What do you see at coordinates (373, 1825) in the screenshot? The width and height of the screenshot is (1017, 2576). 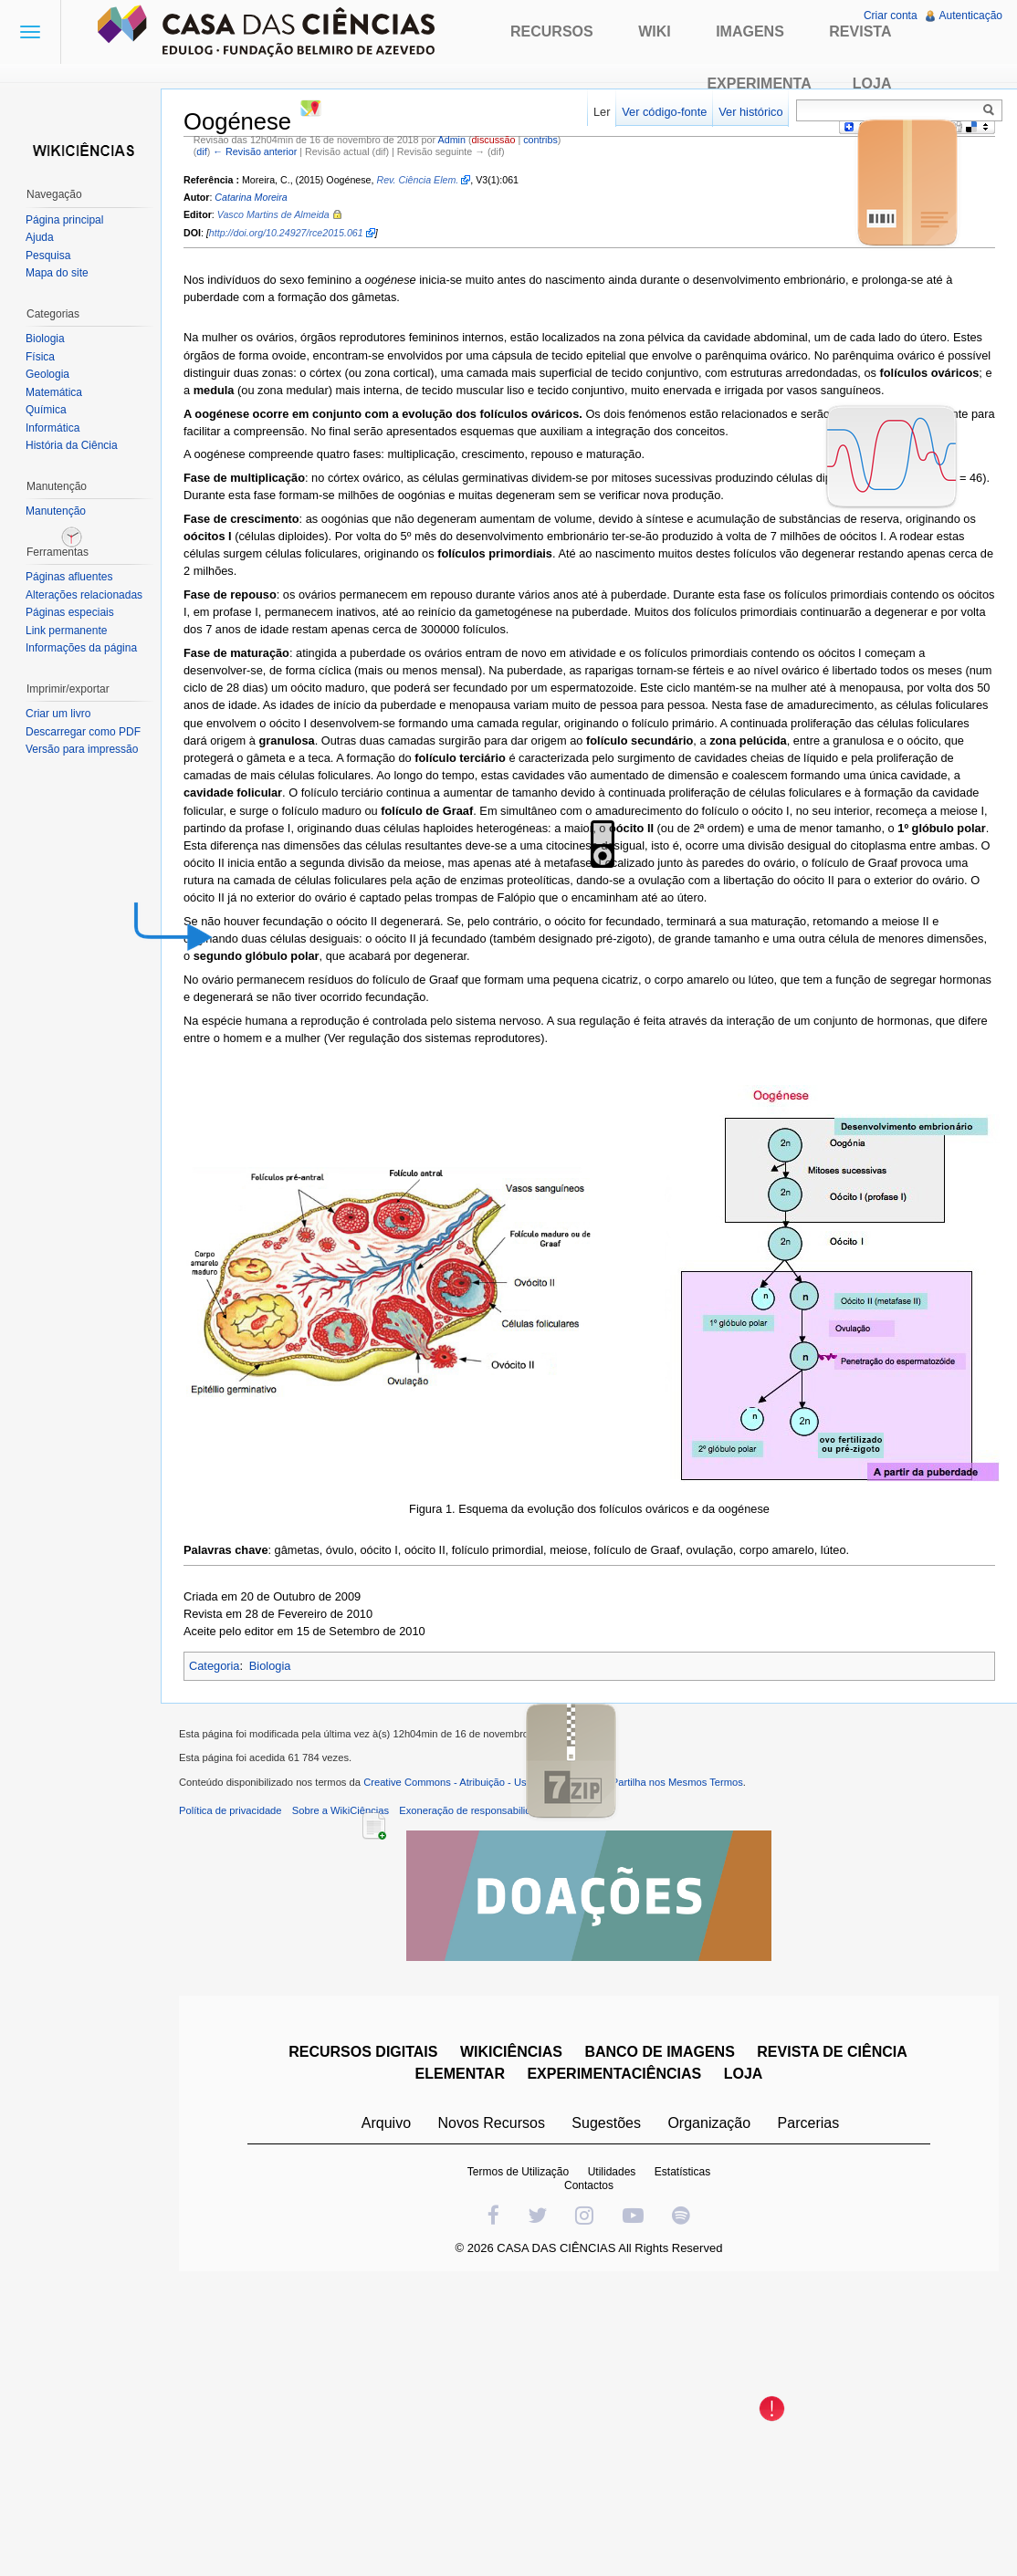 I see `create a new document` at bounding box center [373, 1825].